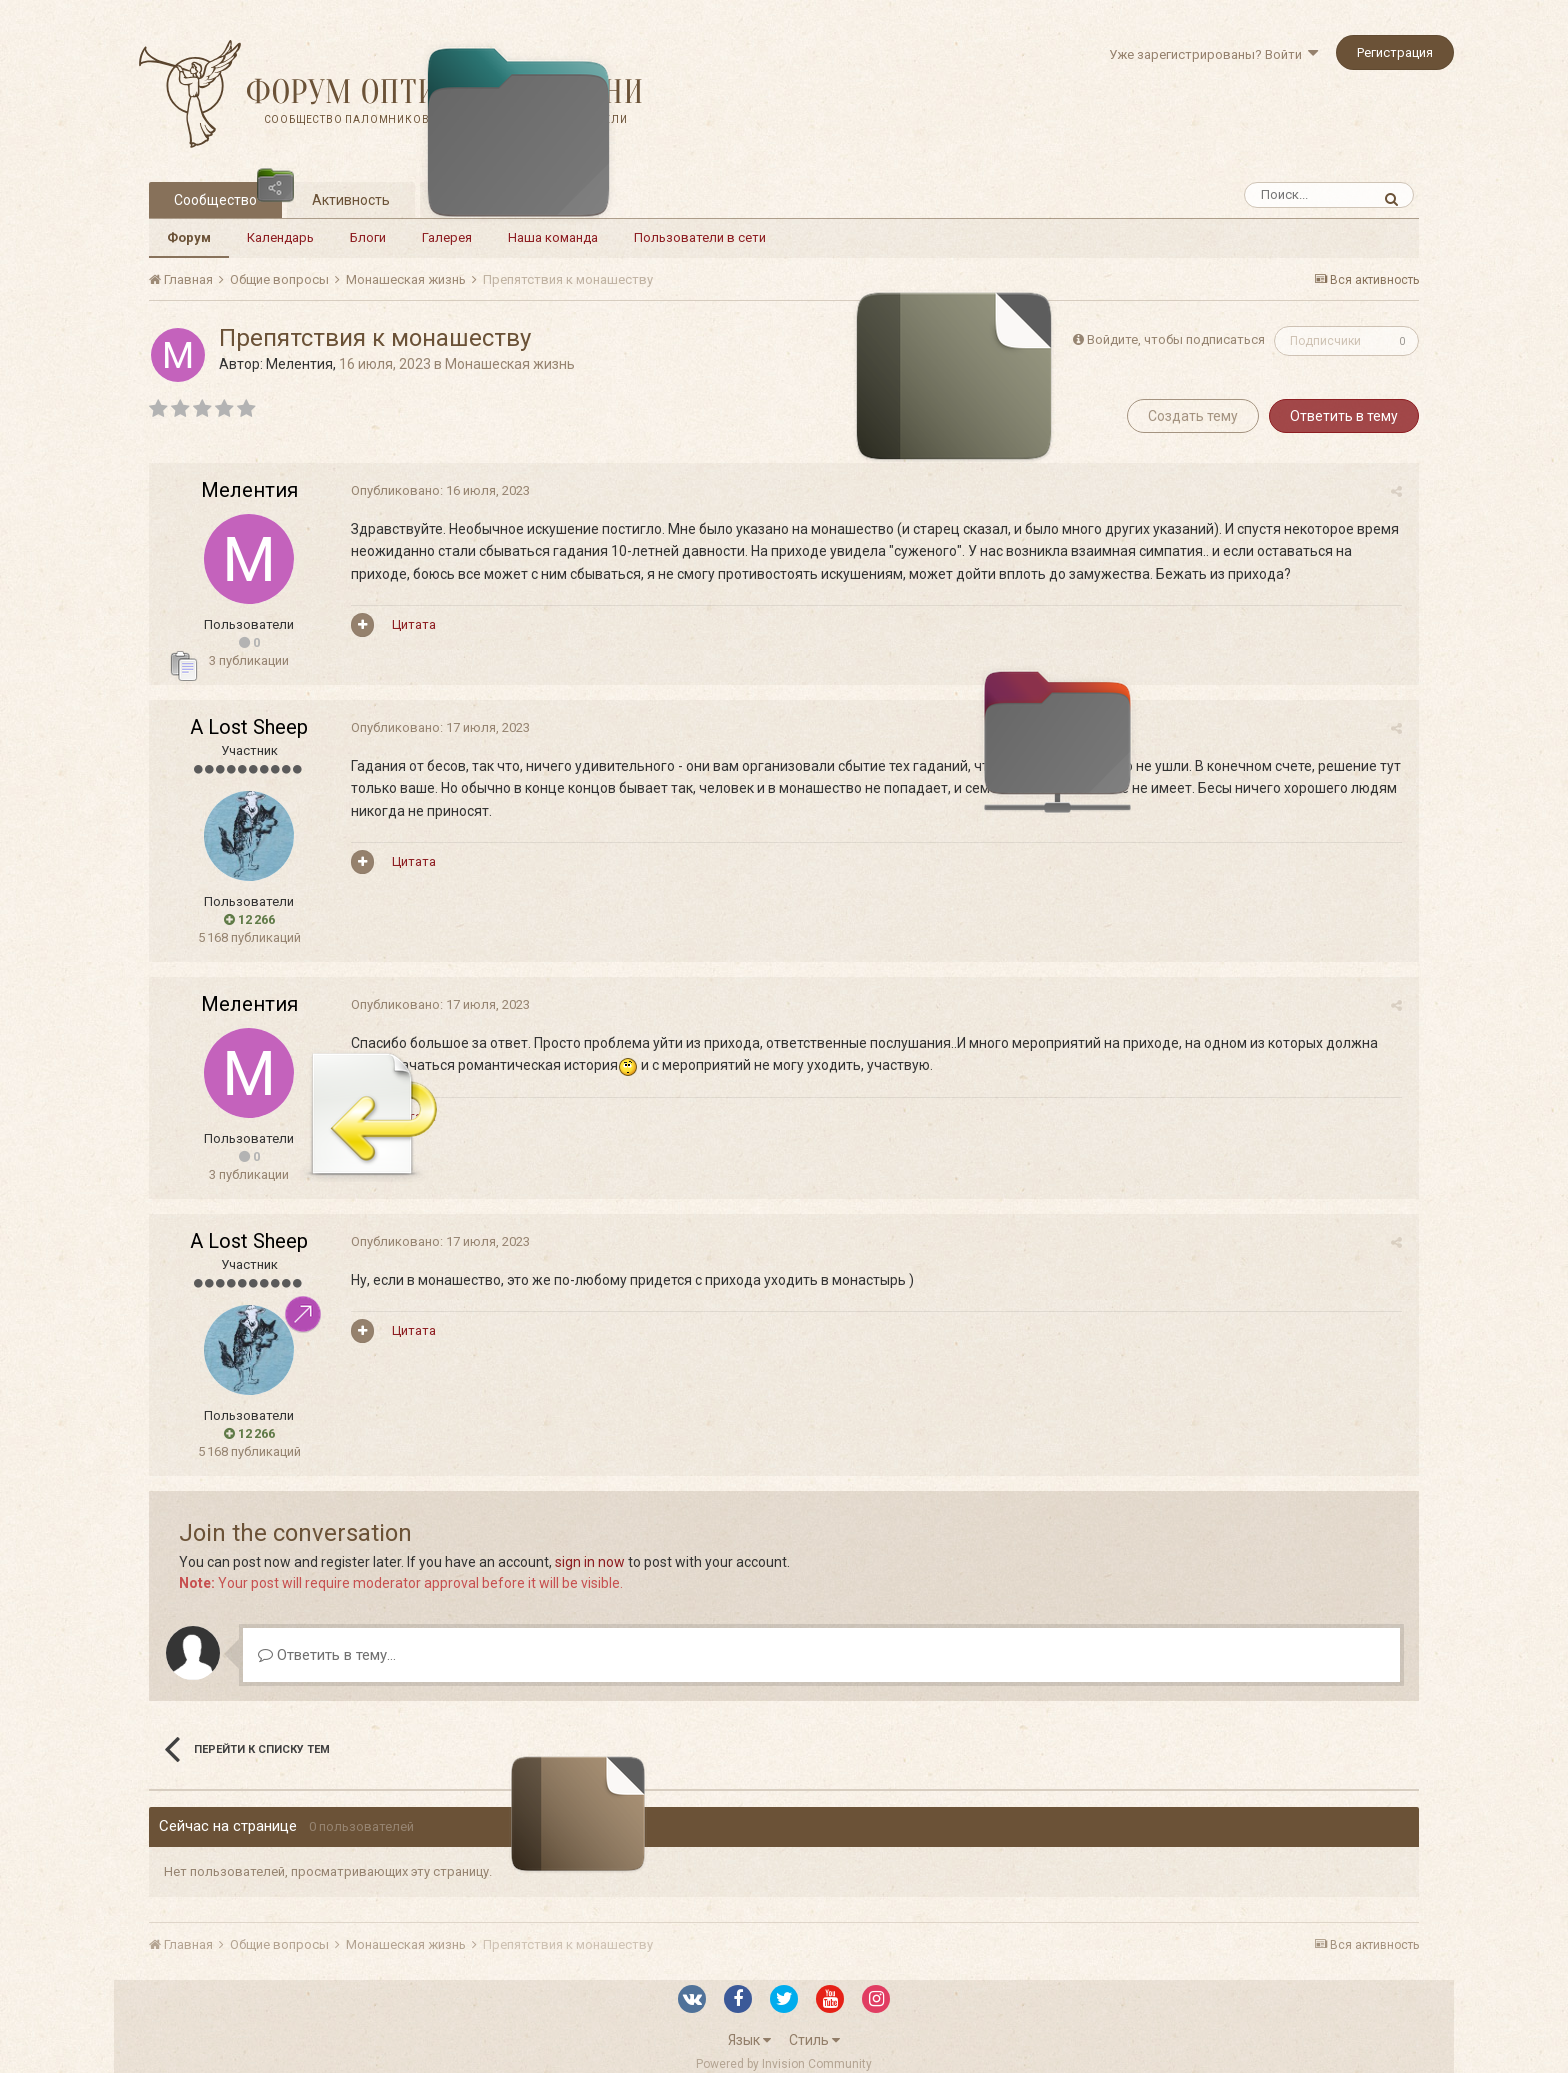 The image size is (1568, 2073). I want to click on open folder to view contents, so click(518, 132).